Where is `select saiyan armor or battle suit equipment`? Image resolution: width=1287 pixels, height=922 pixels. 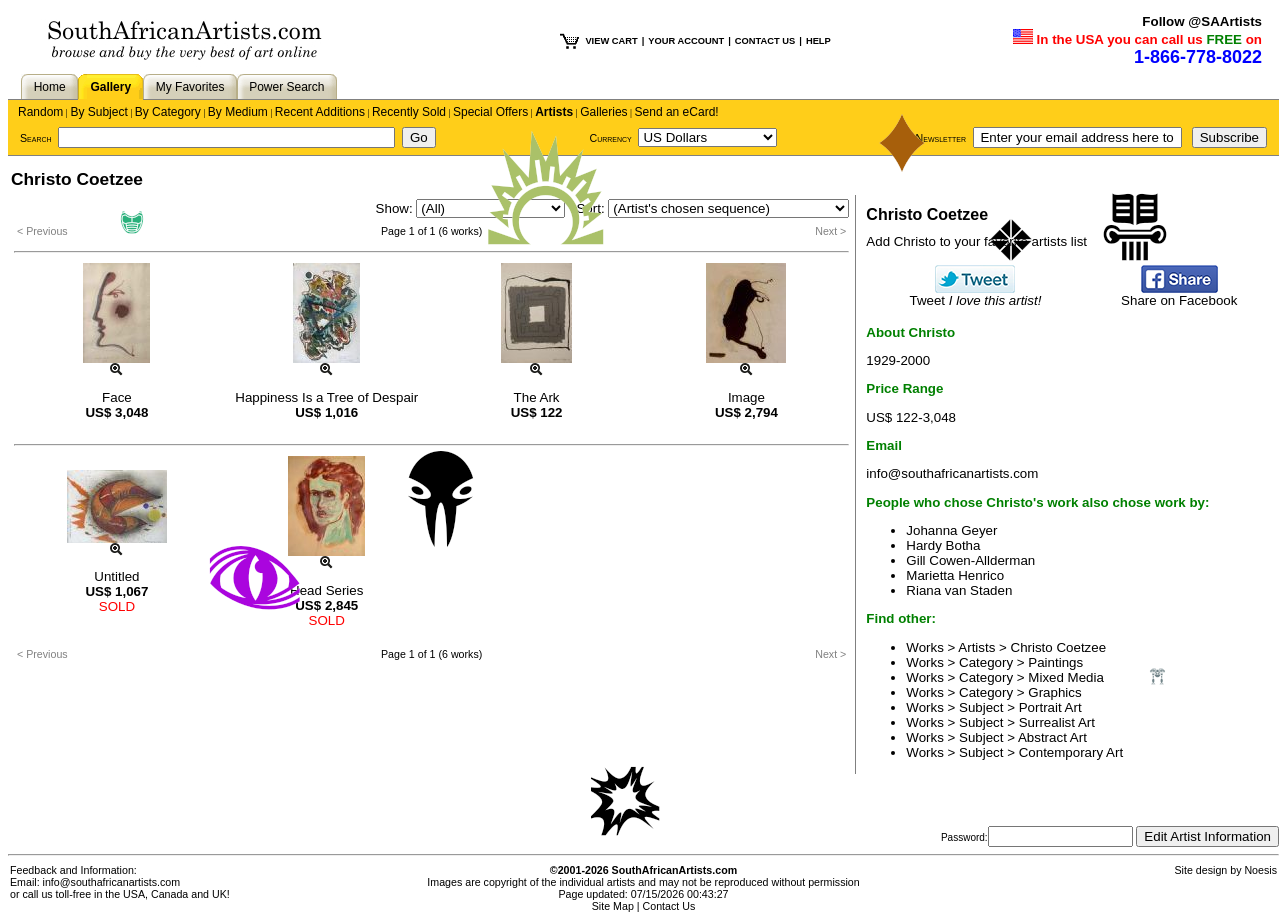
select saiyan armor or battle suit equipment is located at coordinates (132, 222).